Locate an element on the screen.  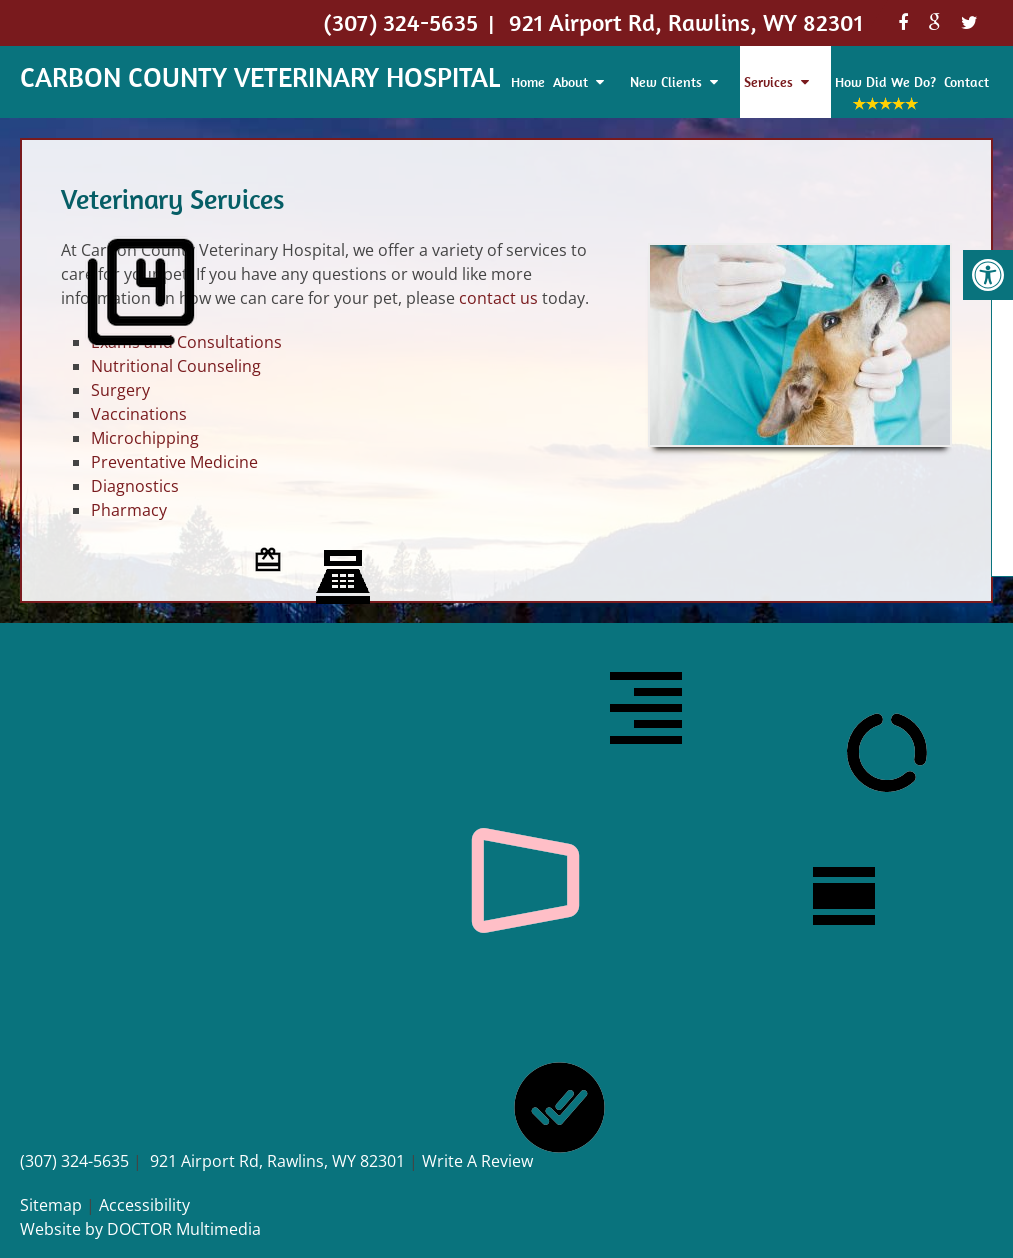
indicates 4 stacked layers or images is located at coordinates (141, 292).